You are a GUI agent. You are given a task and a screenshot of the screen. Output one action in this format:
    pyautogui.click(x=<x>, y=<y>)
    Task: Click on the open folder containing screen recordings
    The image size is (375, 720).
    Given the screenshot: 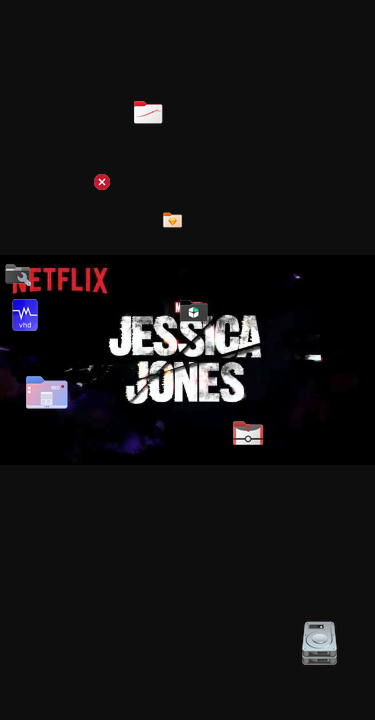 What is the action you would take?
    pyautogui.click(x=46, y=393)
    